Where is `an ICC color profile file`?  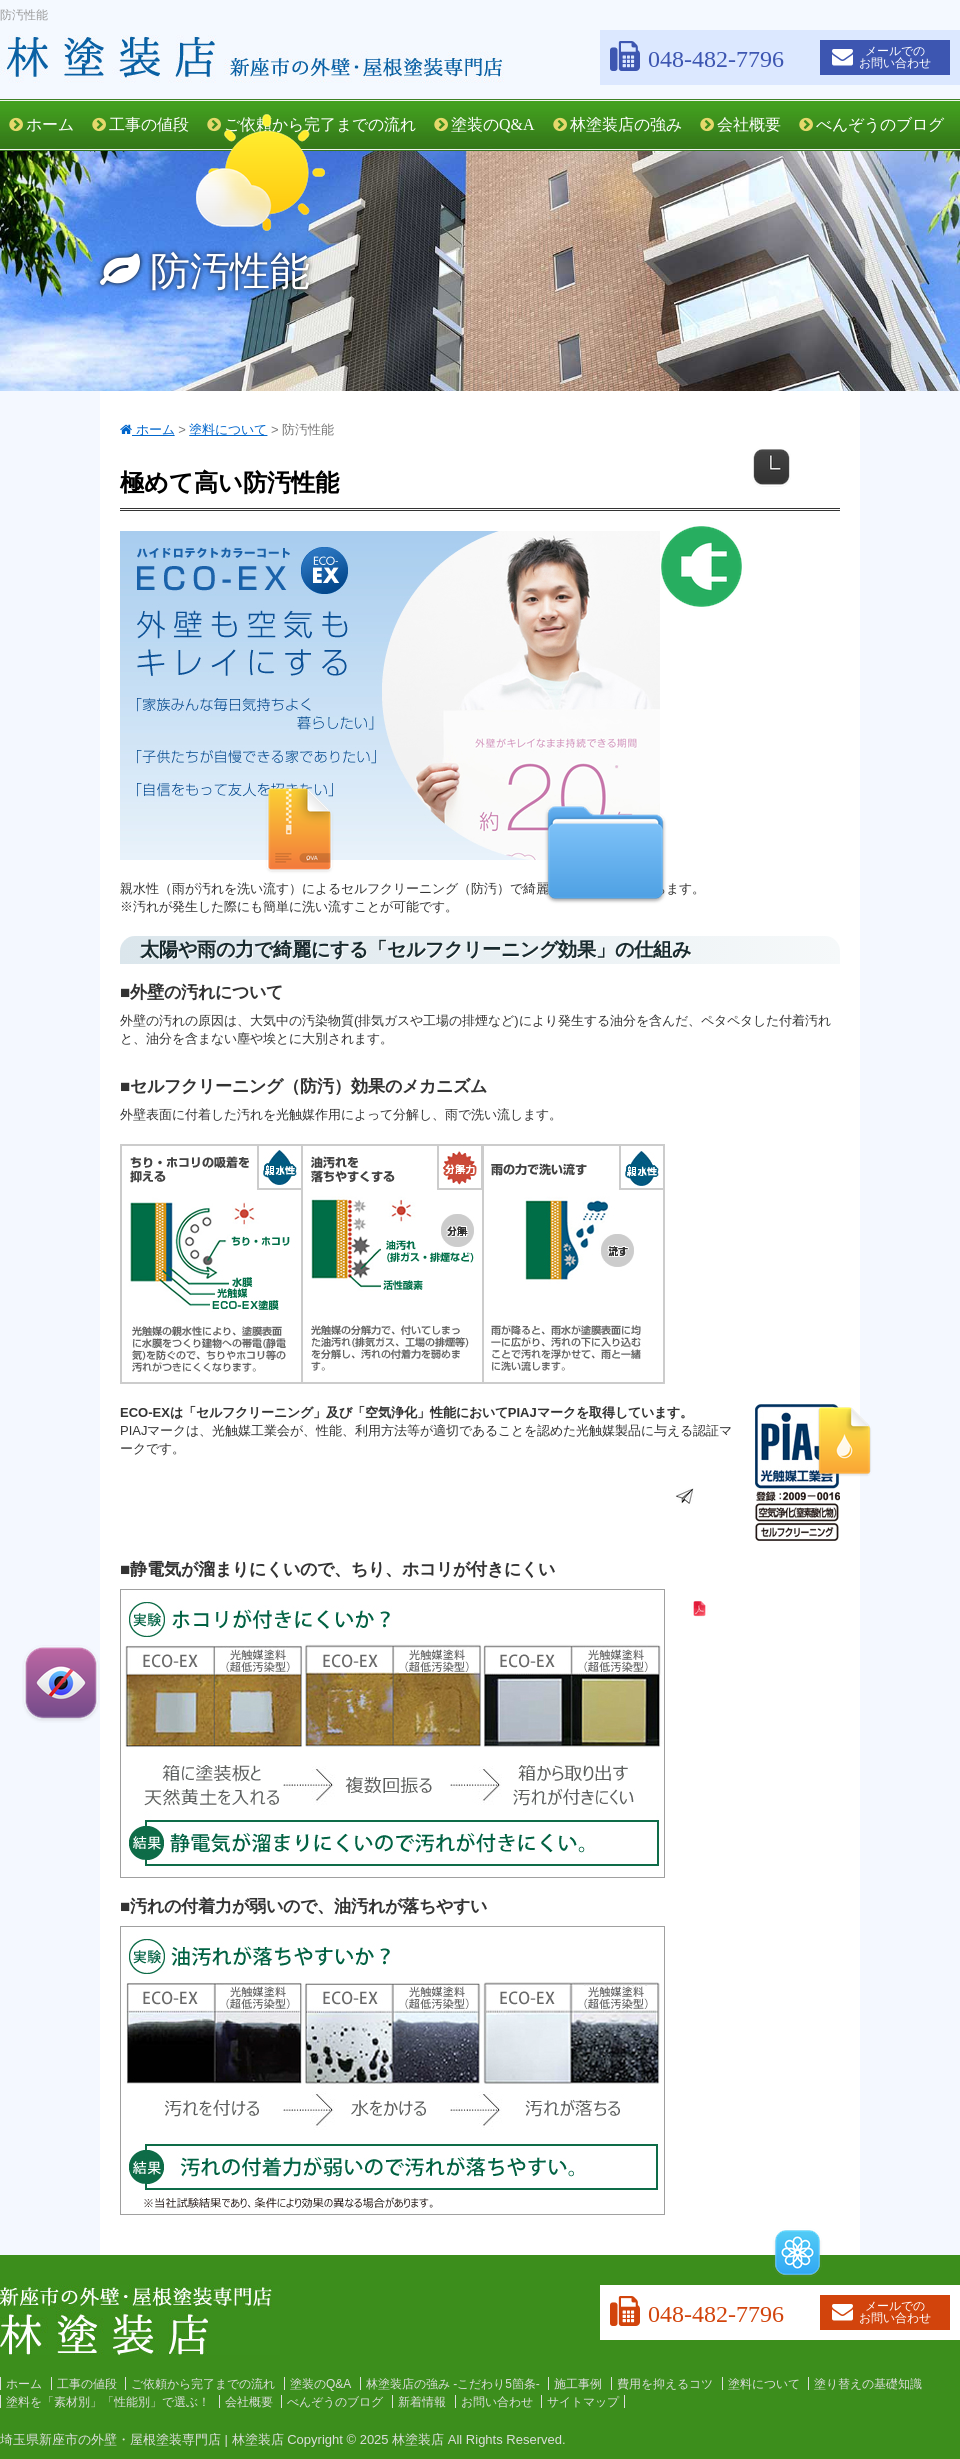 an ICC color profile file is located at coordinates (844, 1440).